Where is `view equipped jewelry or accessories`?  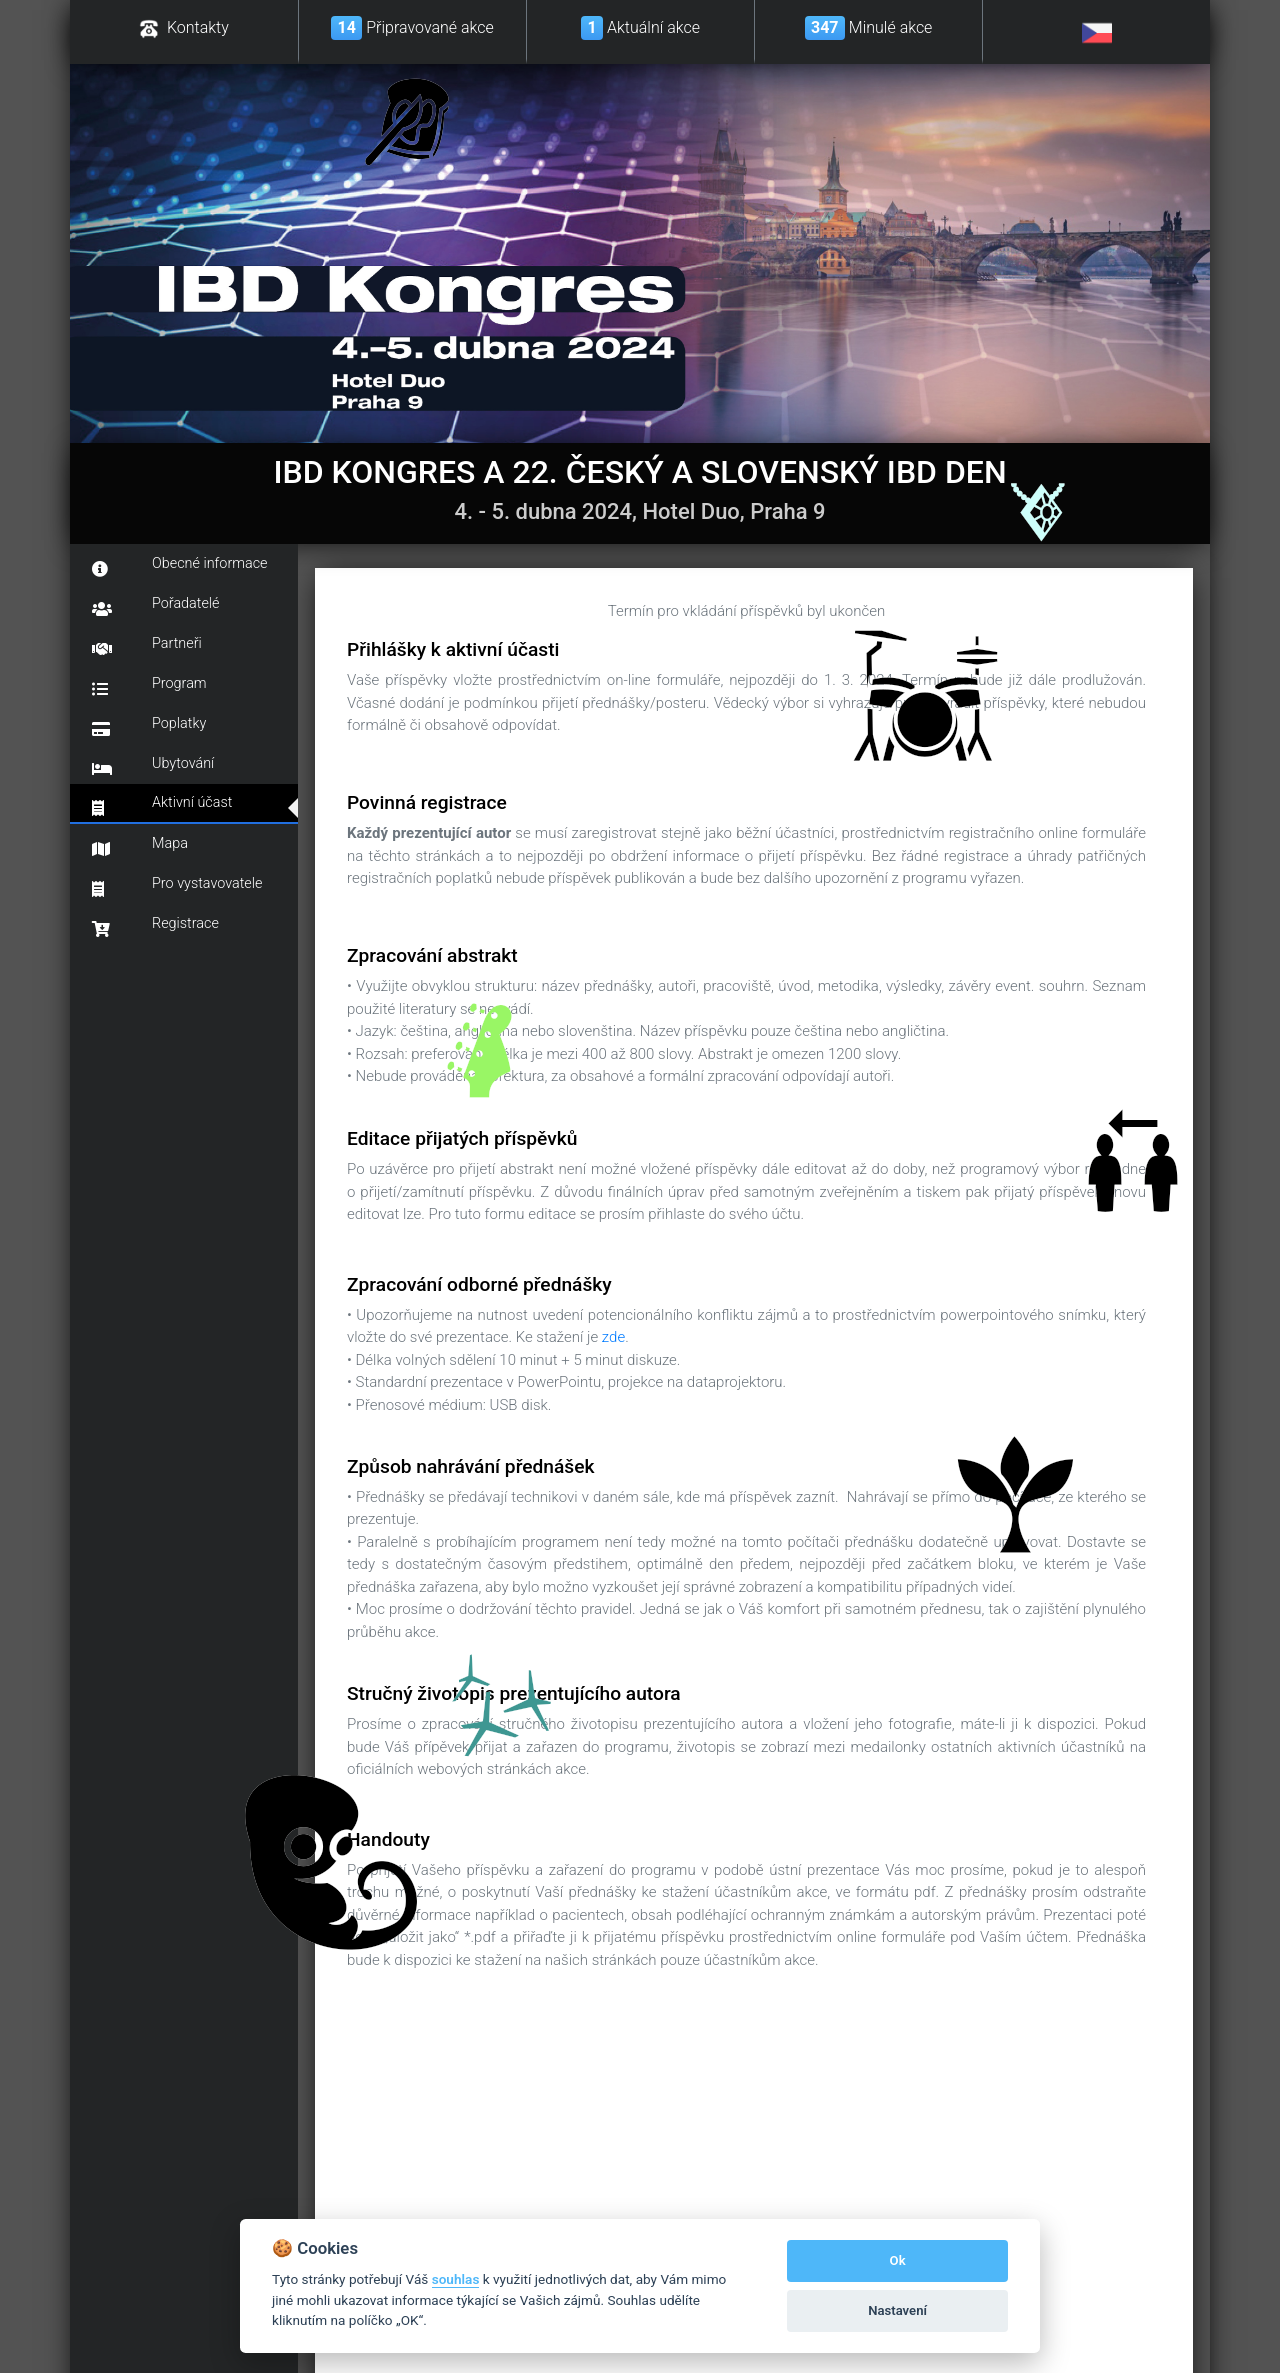 view equipped jewelry or accessories is located at coordinates (1039, 512).